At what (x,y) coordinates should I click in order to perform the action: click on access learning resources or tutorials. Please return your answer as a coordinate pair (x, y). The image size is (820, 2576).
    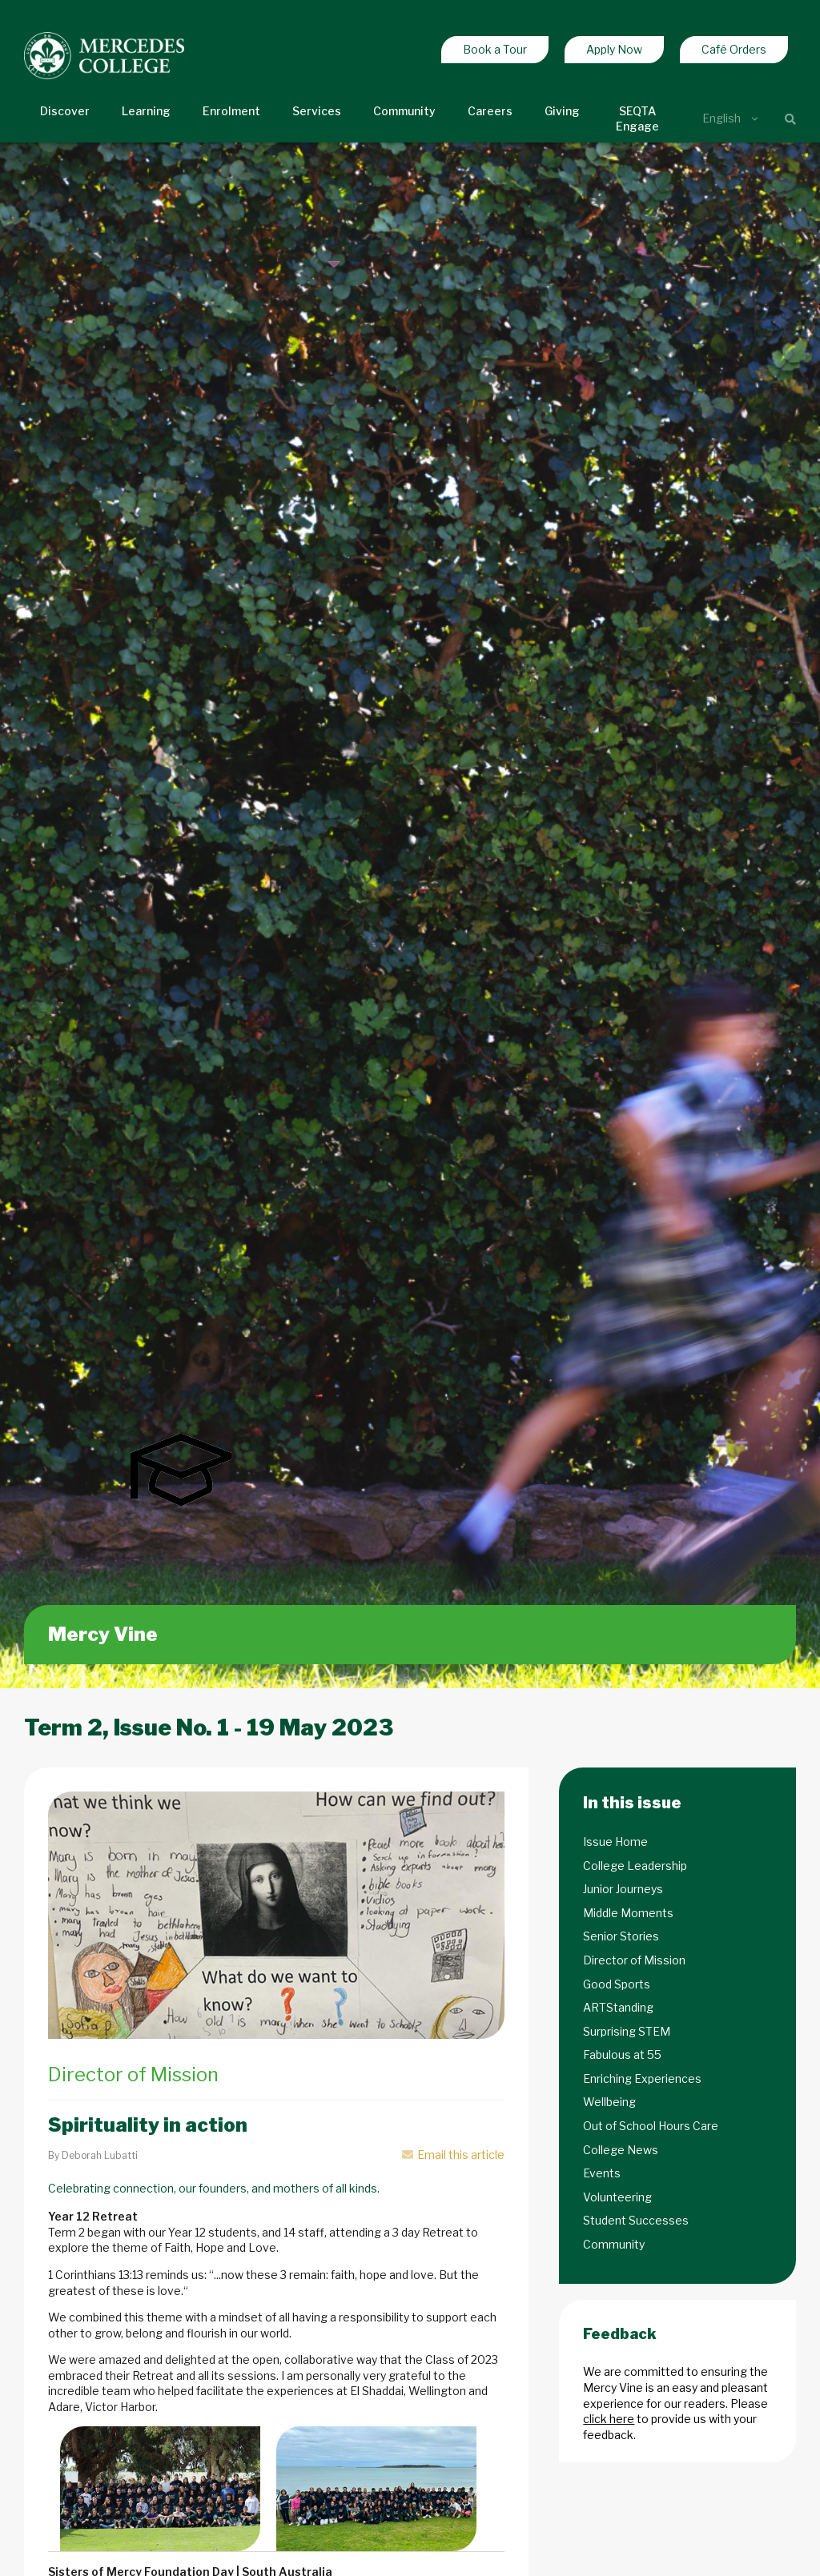
    Looking at the image, I should click on (181, 1470).